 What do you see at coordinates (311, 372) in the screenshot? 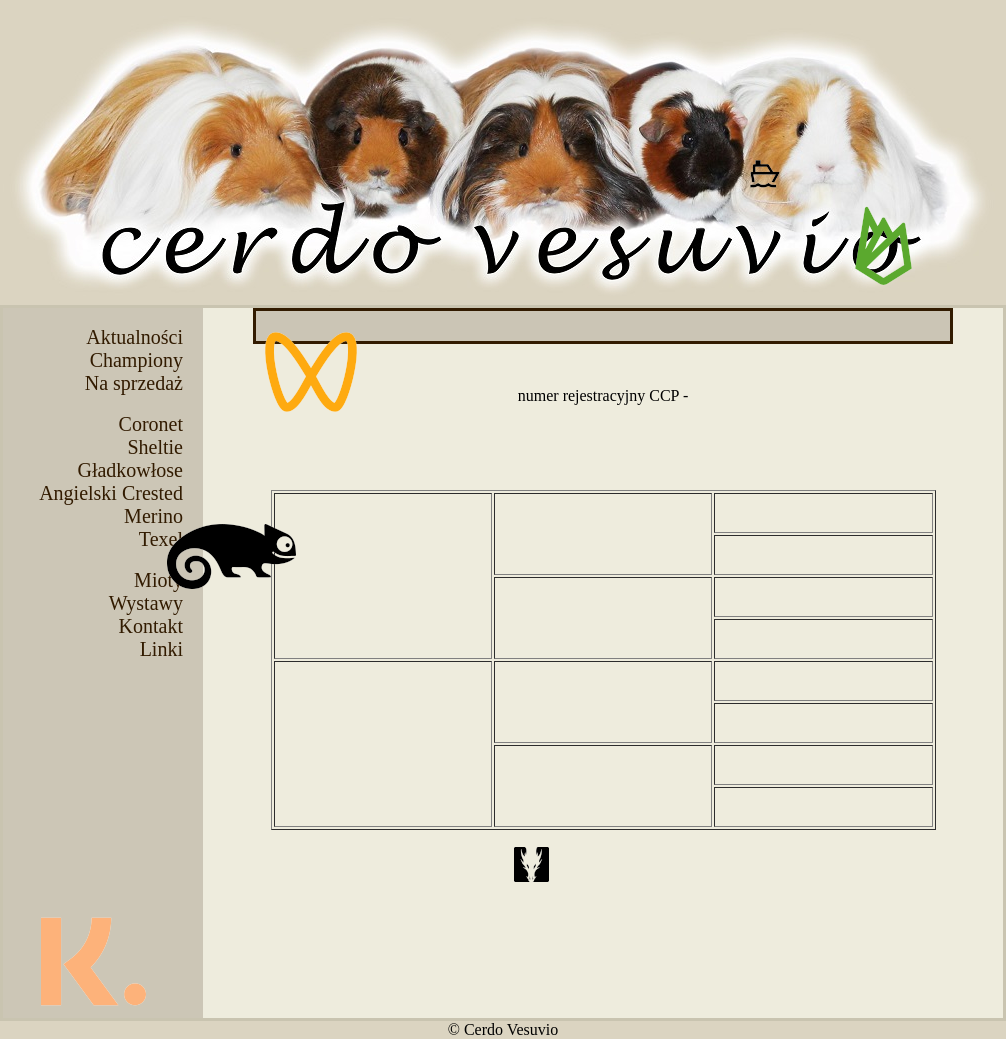
I see `open wechat channels` at bounding box center [311, 372].